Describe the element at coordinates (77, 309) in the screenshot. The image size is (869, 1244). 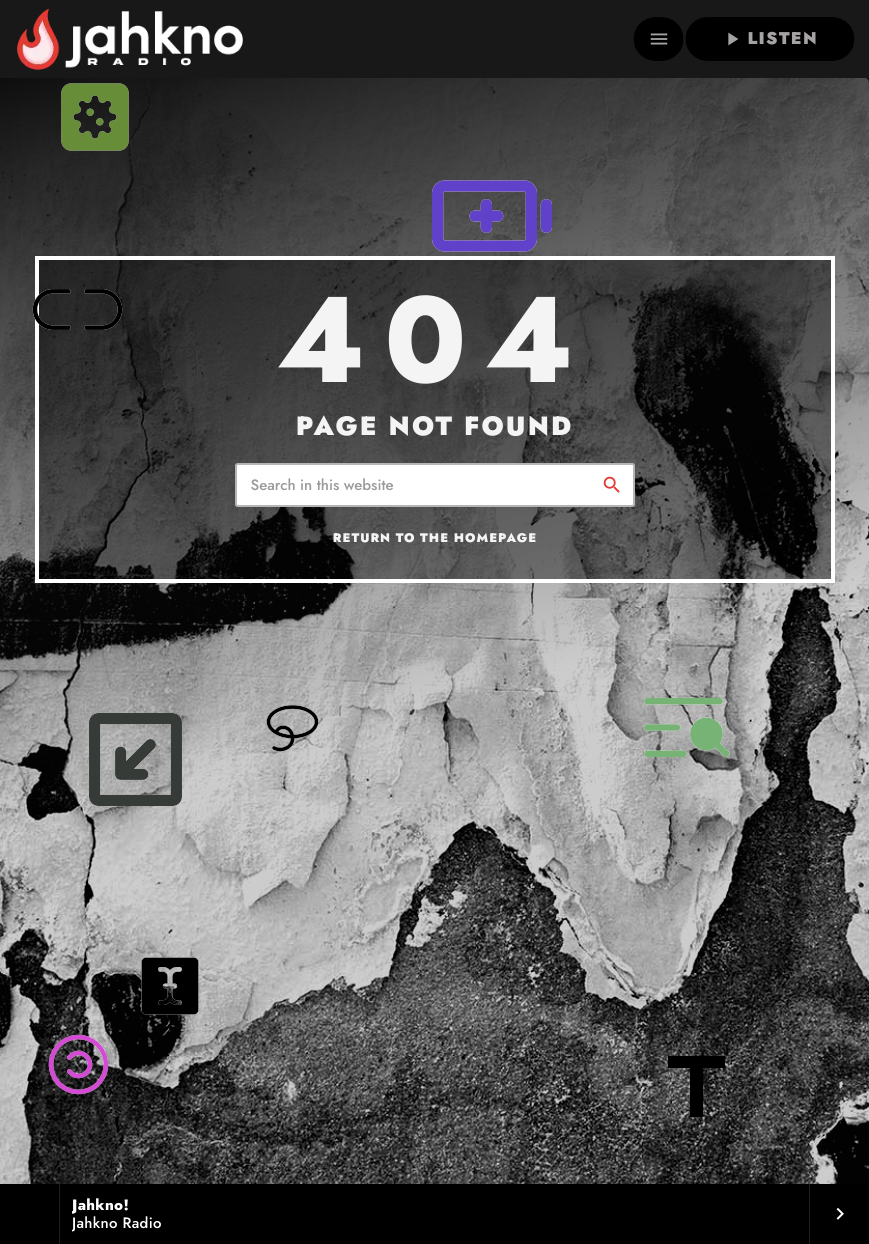
I see `unlink or break a connected item` at that location.